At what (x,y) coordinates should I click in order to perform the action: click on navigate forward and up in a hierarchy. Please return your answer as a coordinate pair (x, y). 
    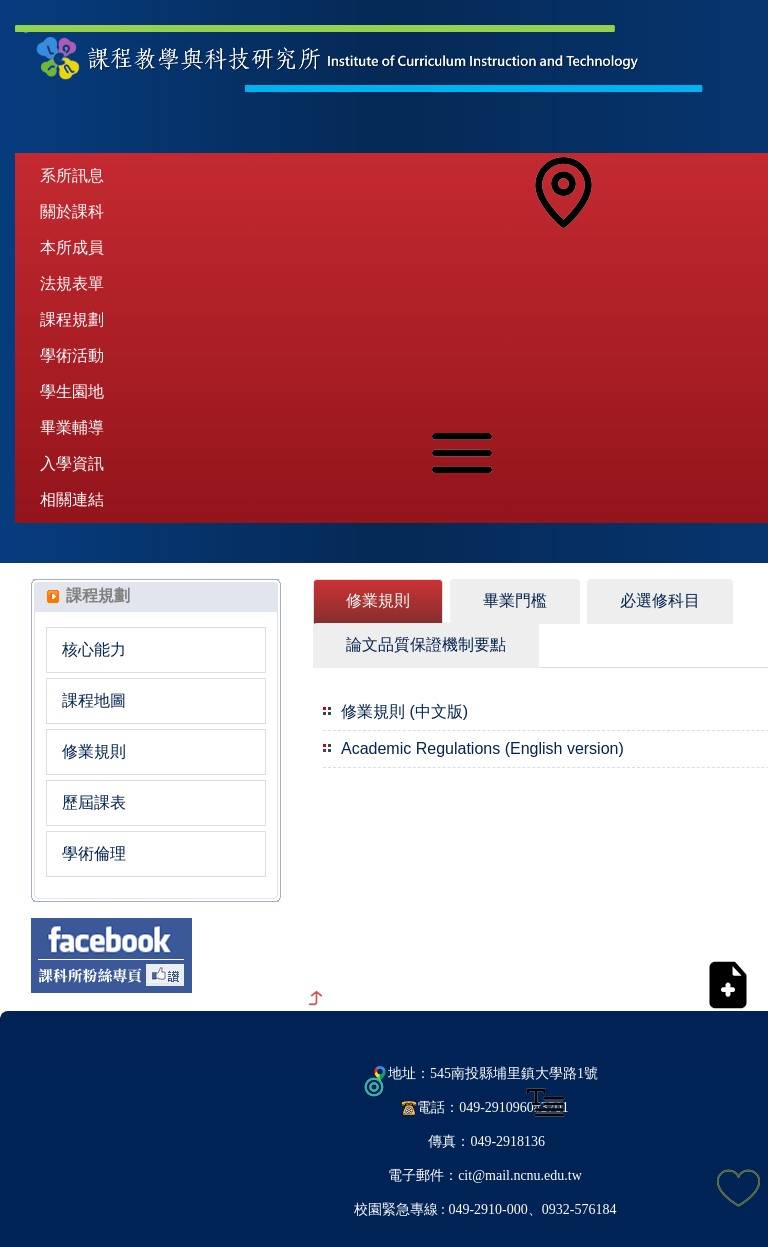
    Looking at the image, I should click on (315, 998).